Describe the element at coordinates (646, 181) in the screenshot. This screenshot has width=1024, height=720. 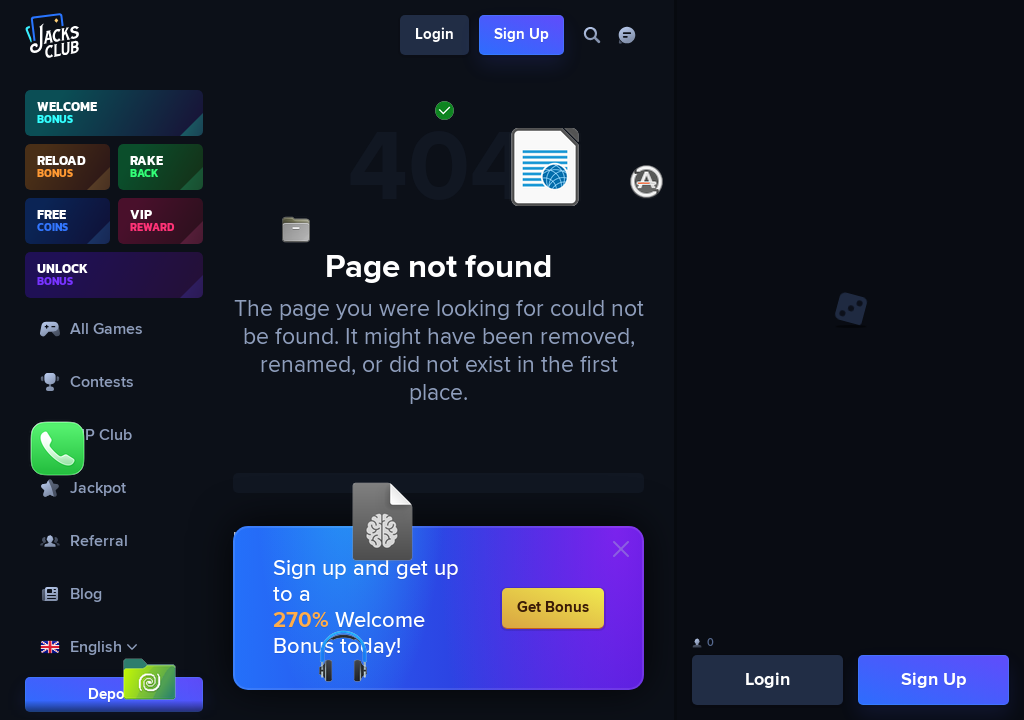
I see `open the software updater application` at that location.